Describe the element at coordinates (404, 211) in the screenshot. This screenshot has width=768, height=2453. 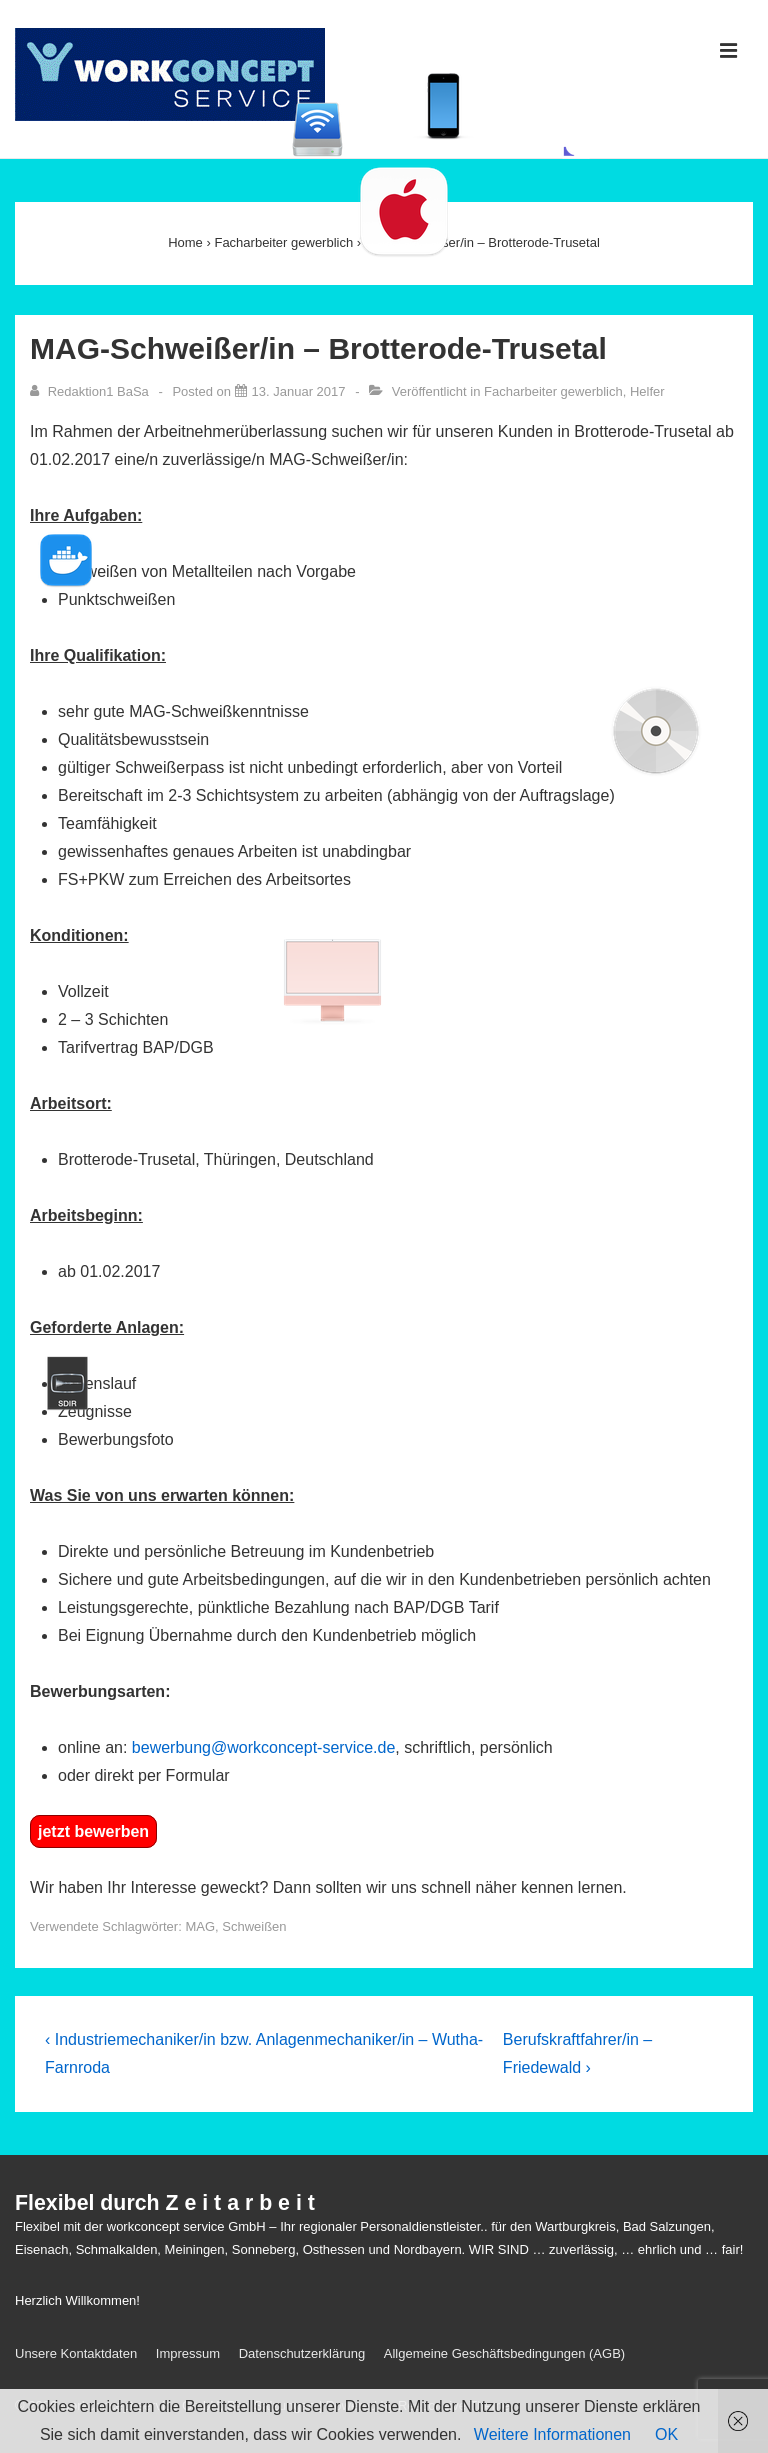
I see `access AppleCare support for your Mac` at that location.